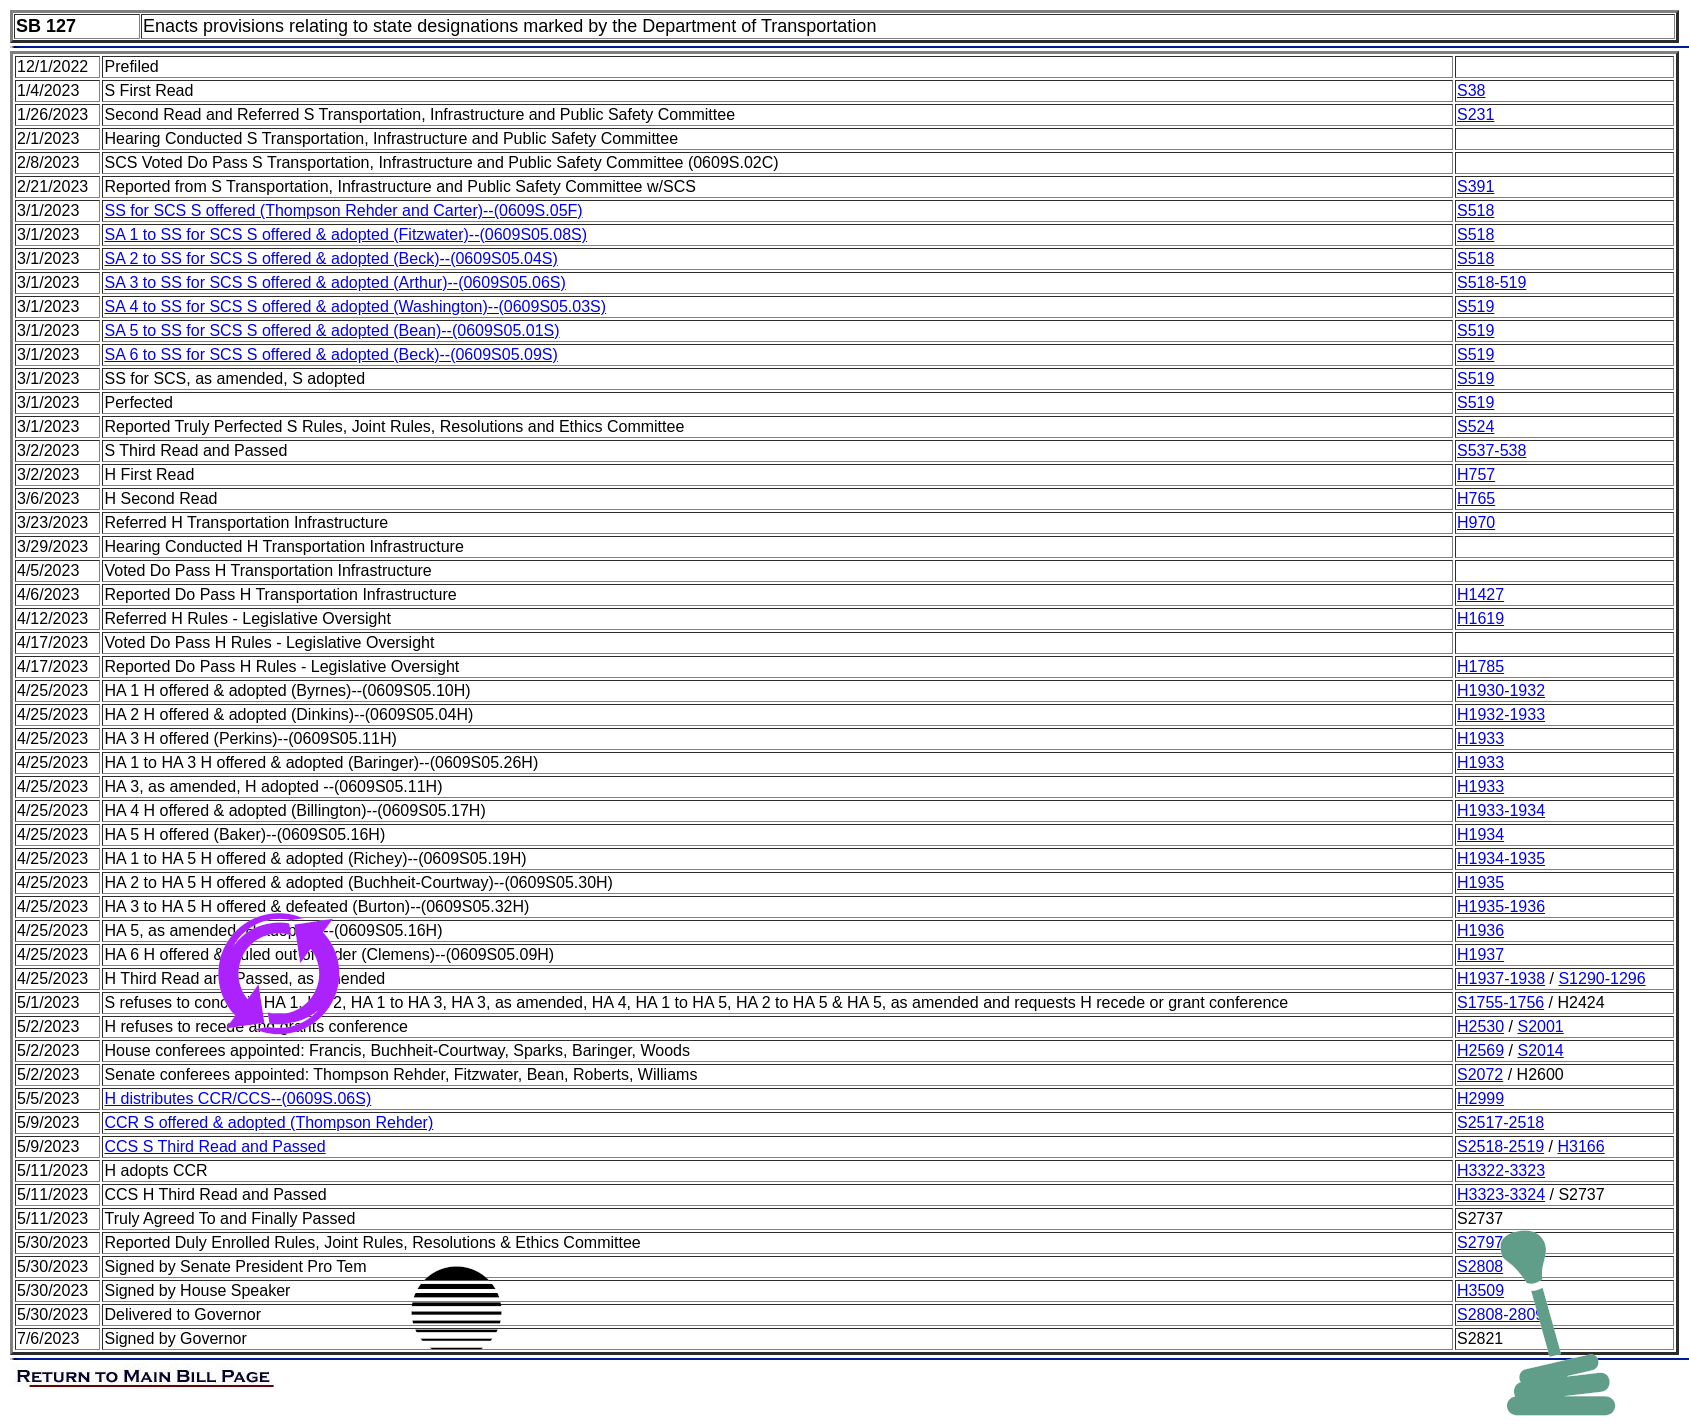  I want to click on access vehicle transmission settings, so click(1556, 1322).